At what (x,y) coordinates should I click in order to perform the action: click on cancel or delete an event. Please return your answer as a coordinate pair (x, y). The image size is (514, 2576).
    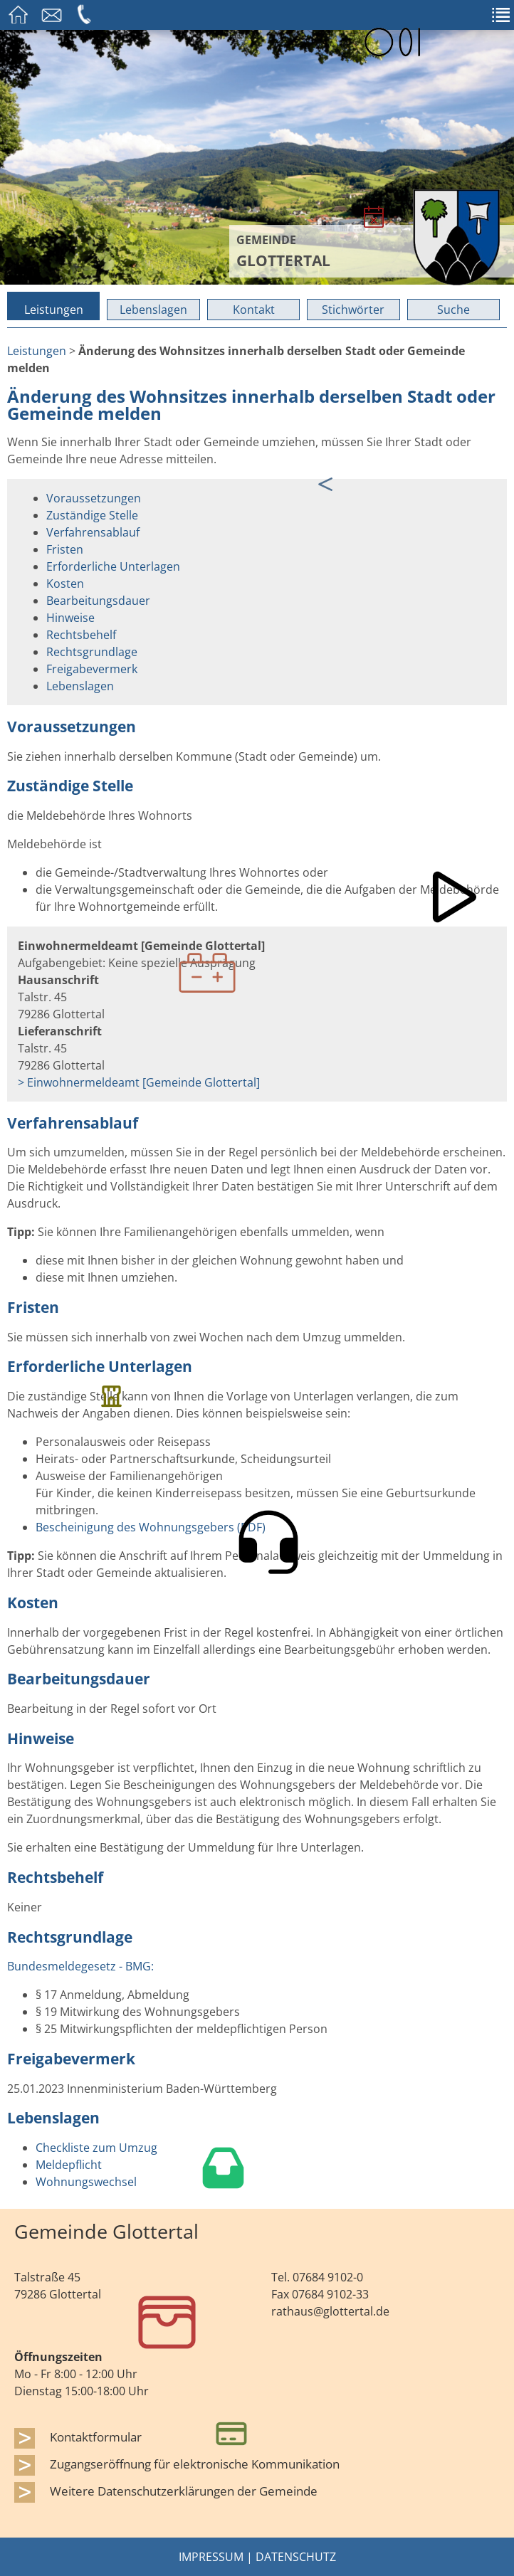
    Looking at the image, I should click on (374, 218).